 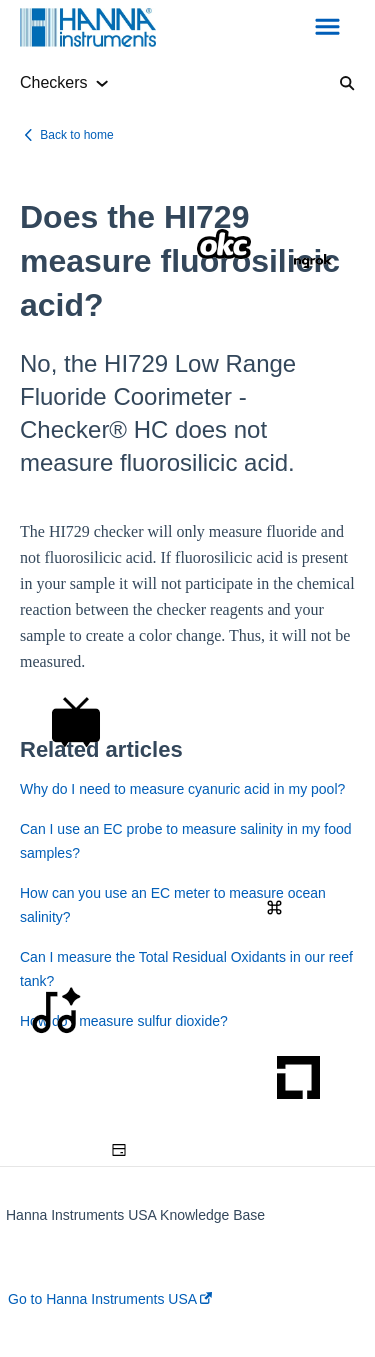 What do you see at coordinates (119, 1150) in the screenshot?
I see `manage payment methods` at bounding box center [119, 1150].